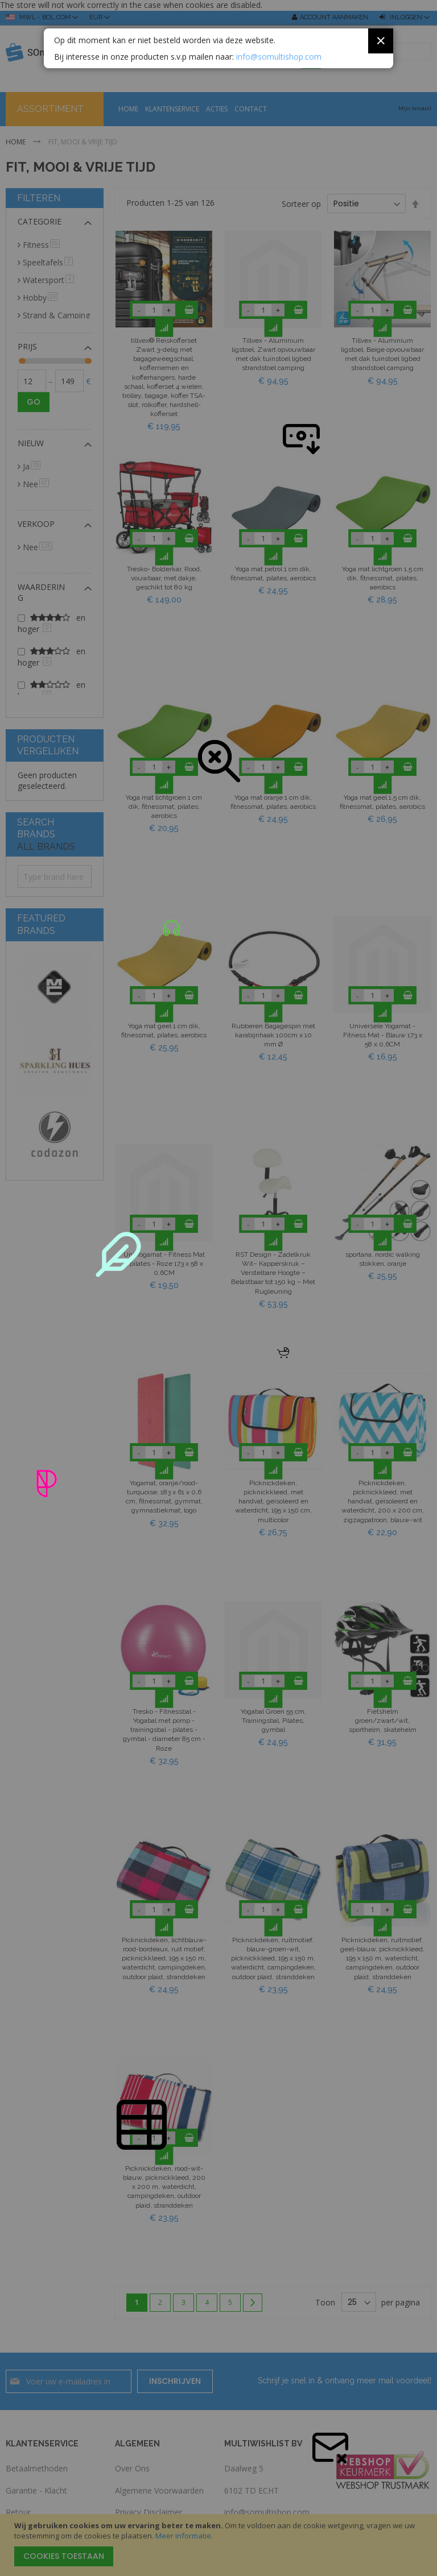 This screenshot has height=2576, width=437. What do you see at coordinates (301, 435) in the screenshot?
I see `receive a payment or deposit` at bounding box center [301, 435].